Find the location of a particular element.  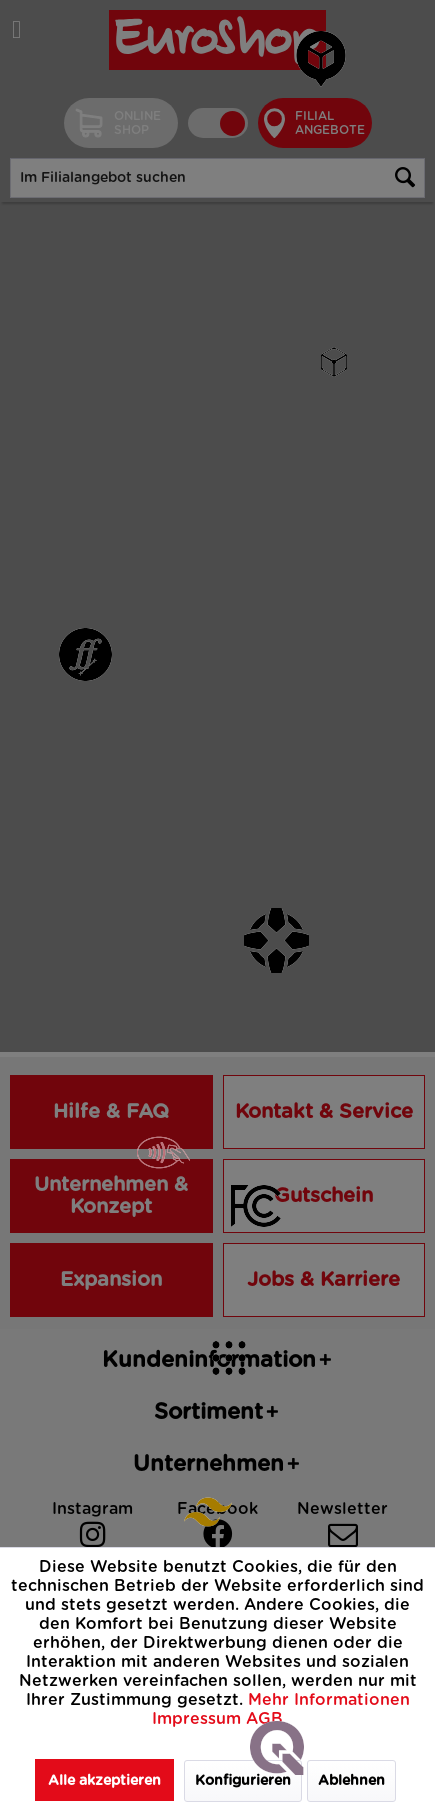

open the AfterShip package tracking app is located at coordinates (321, 59).